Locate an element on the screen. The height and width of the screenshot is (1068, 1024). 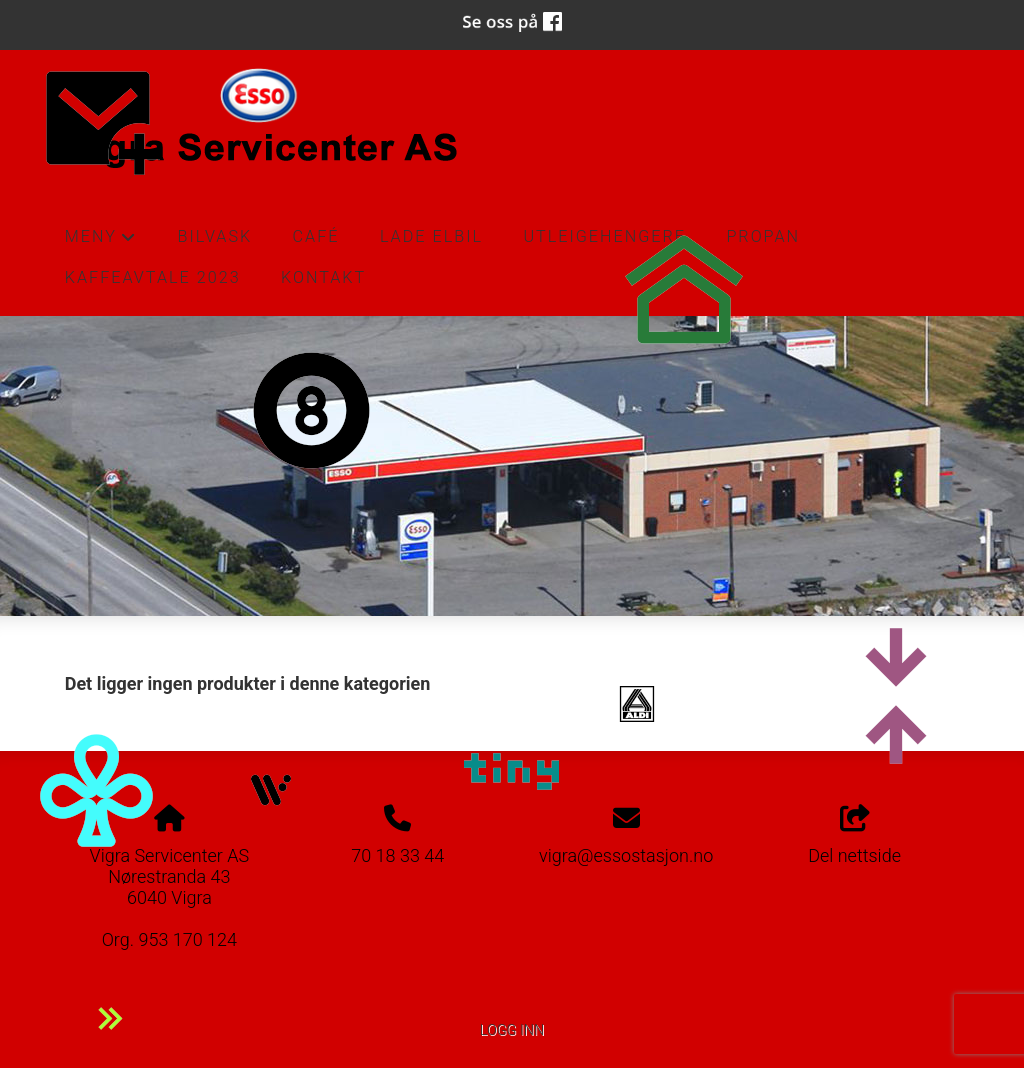
tinygrad logo is located at coordinates (511, 771).